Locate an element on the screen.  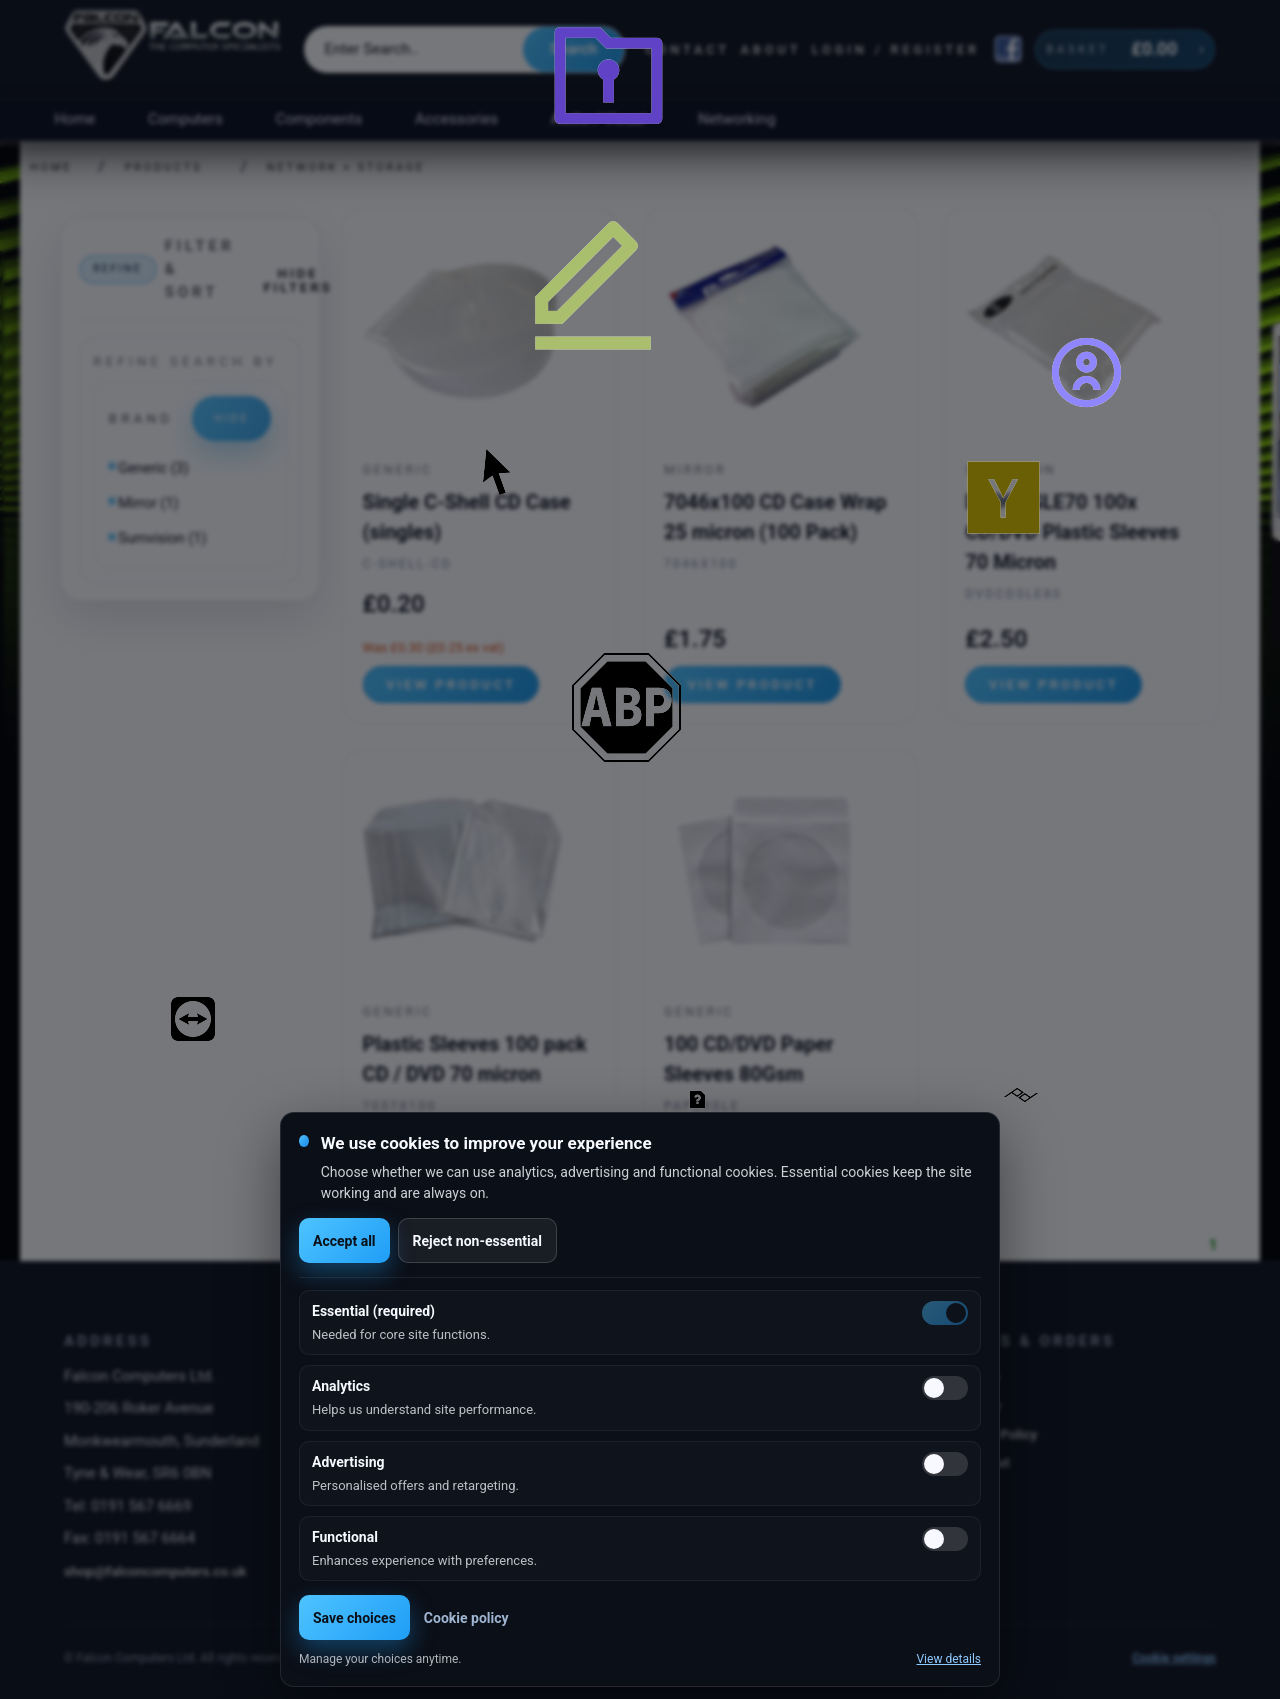
access a password-protected folder is located at coordinates (608, 75).